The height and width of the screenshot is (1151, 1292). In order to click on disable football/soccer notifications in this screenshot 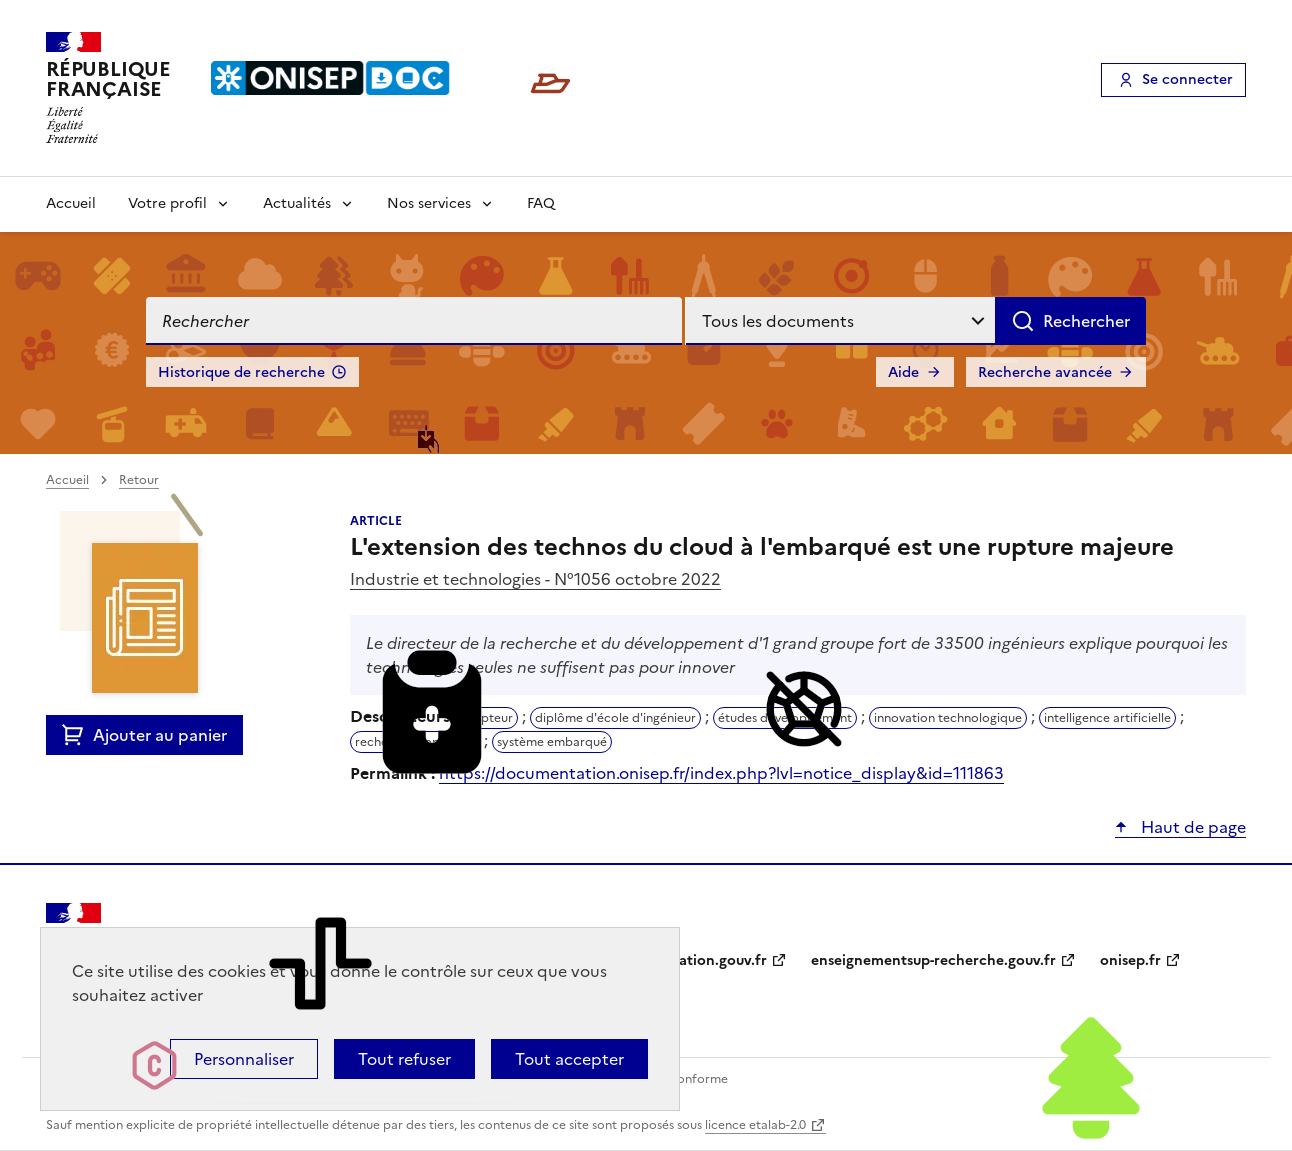, I will do `click(804, 709)`.